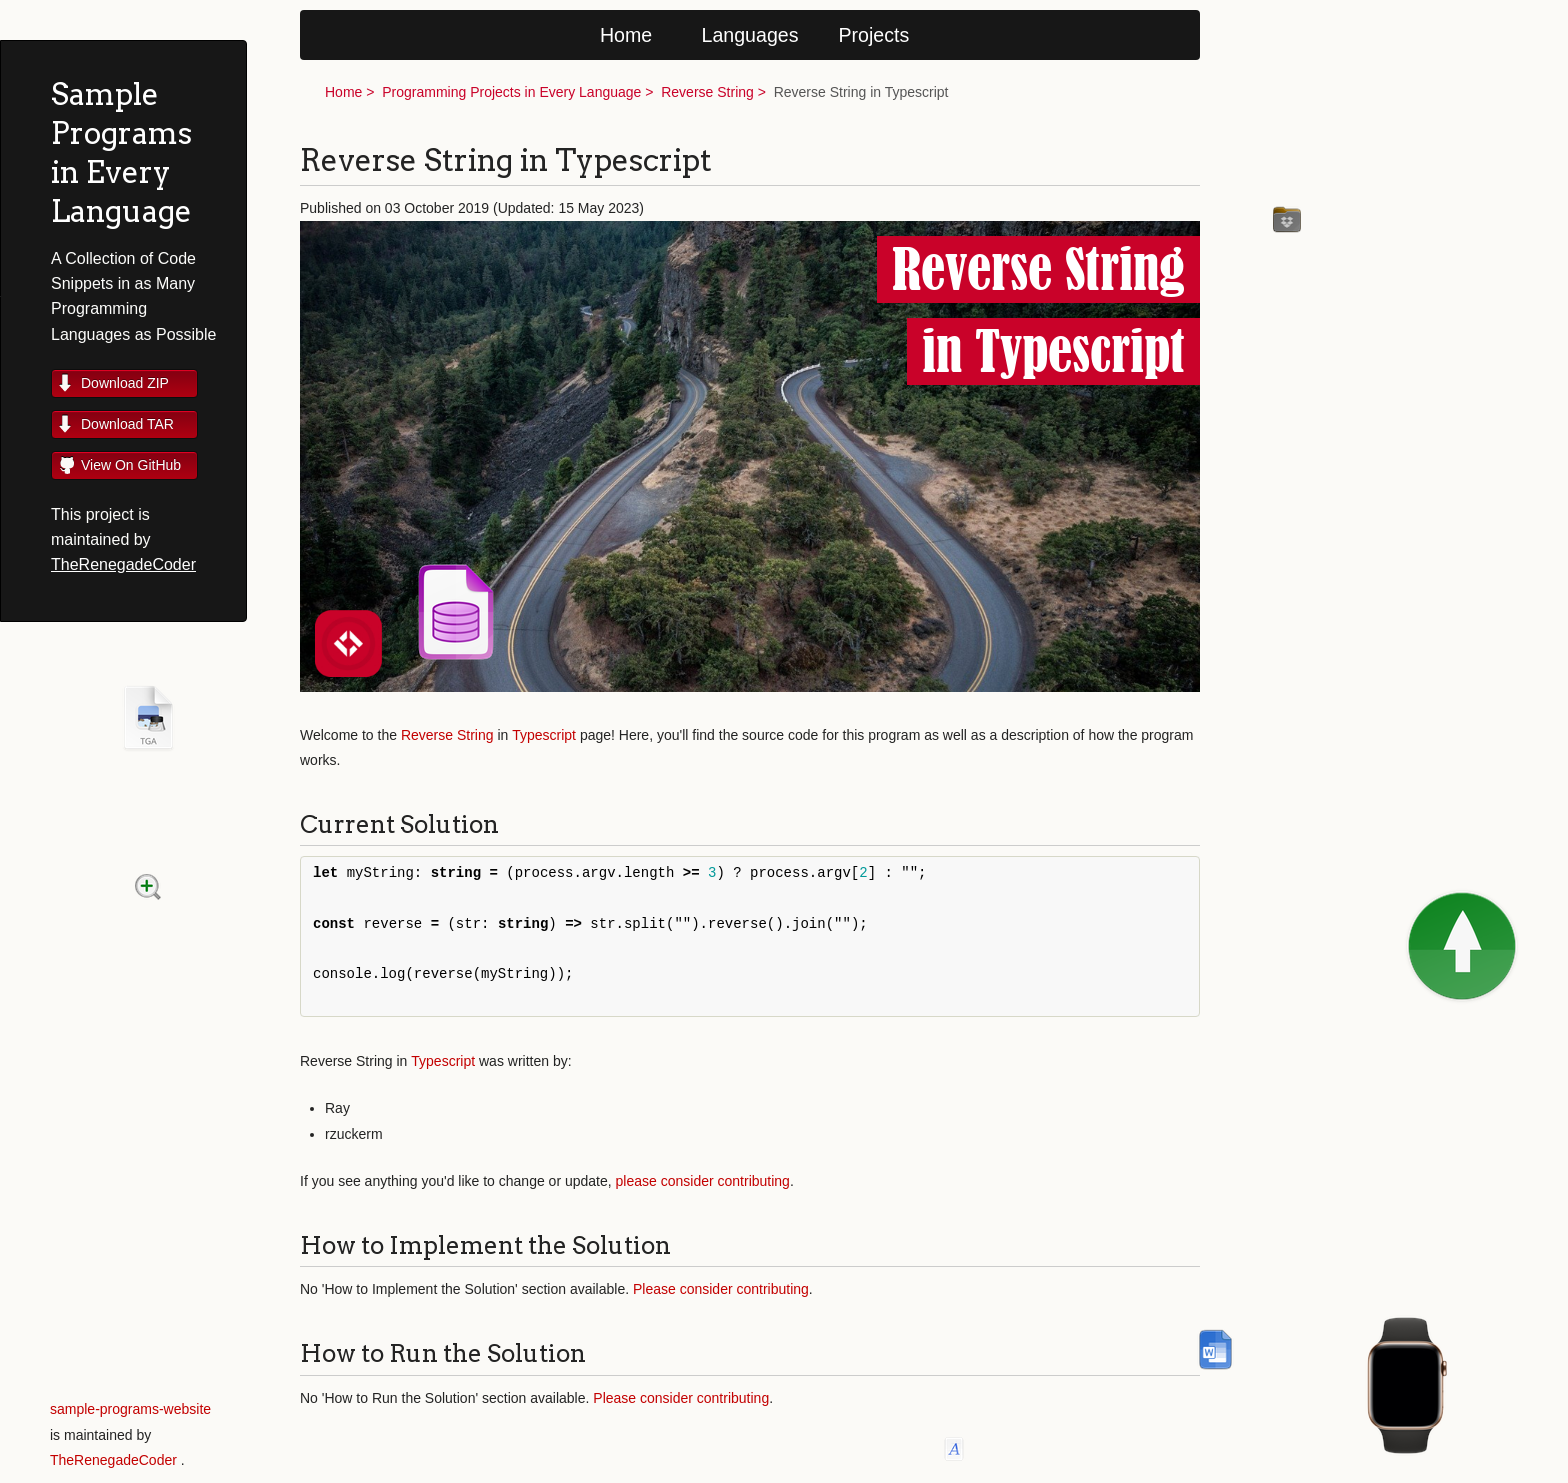  What do you see at coordinates (1287, 219) in the screenshot?
I see `open your dropbox folder` at bounding box center [1287, 219].